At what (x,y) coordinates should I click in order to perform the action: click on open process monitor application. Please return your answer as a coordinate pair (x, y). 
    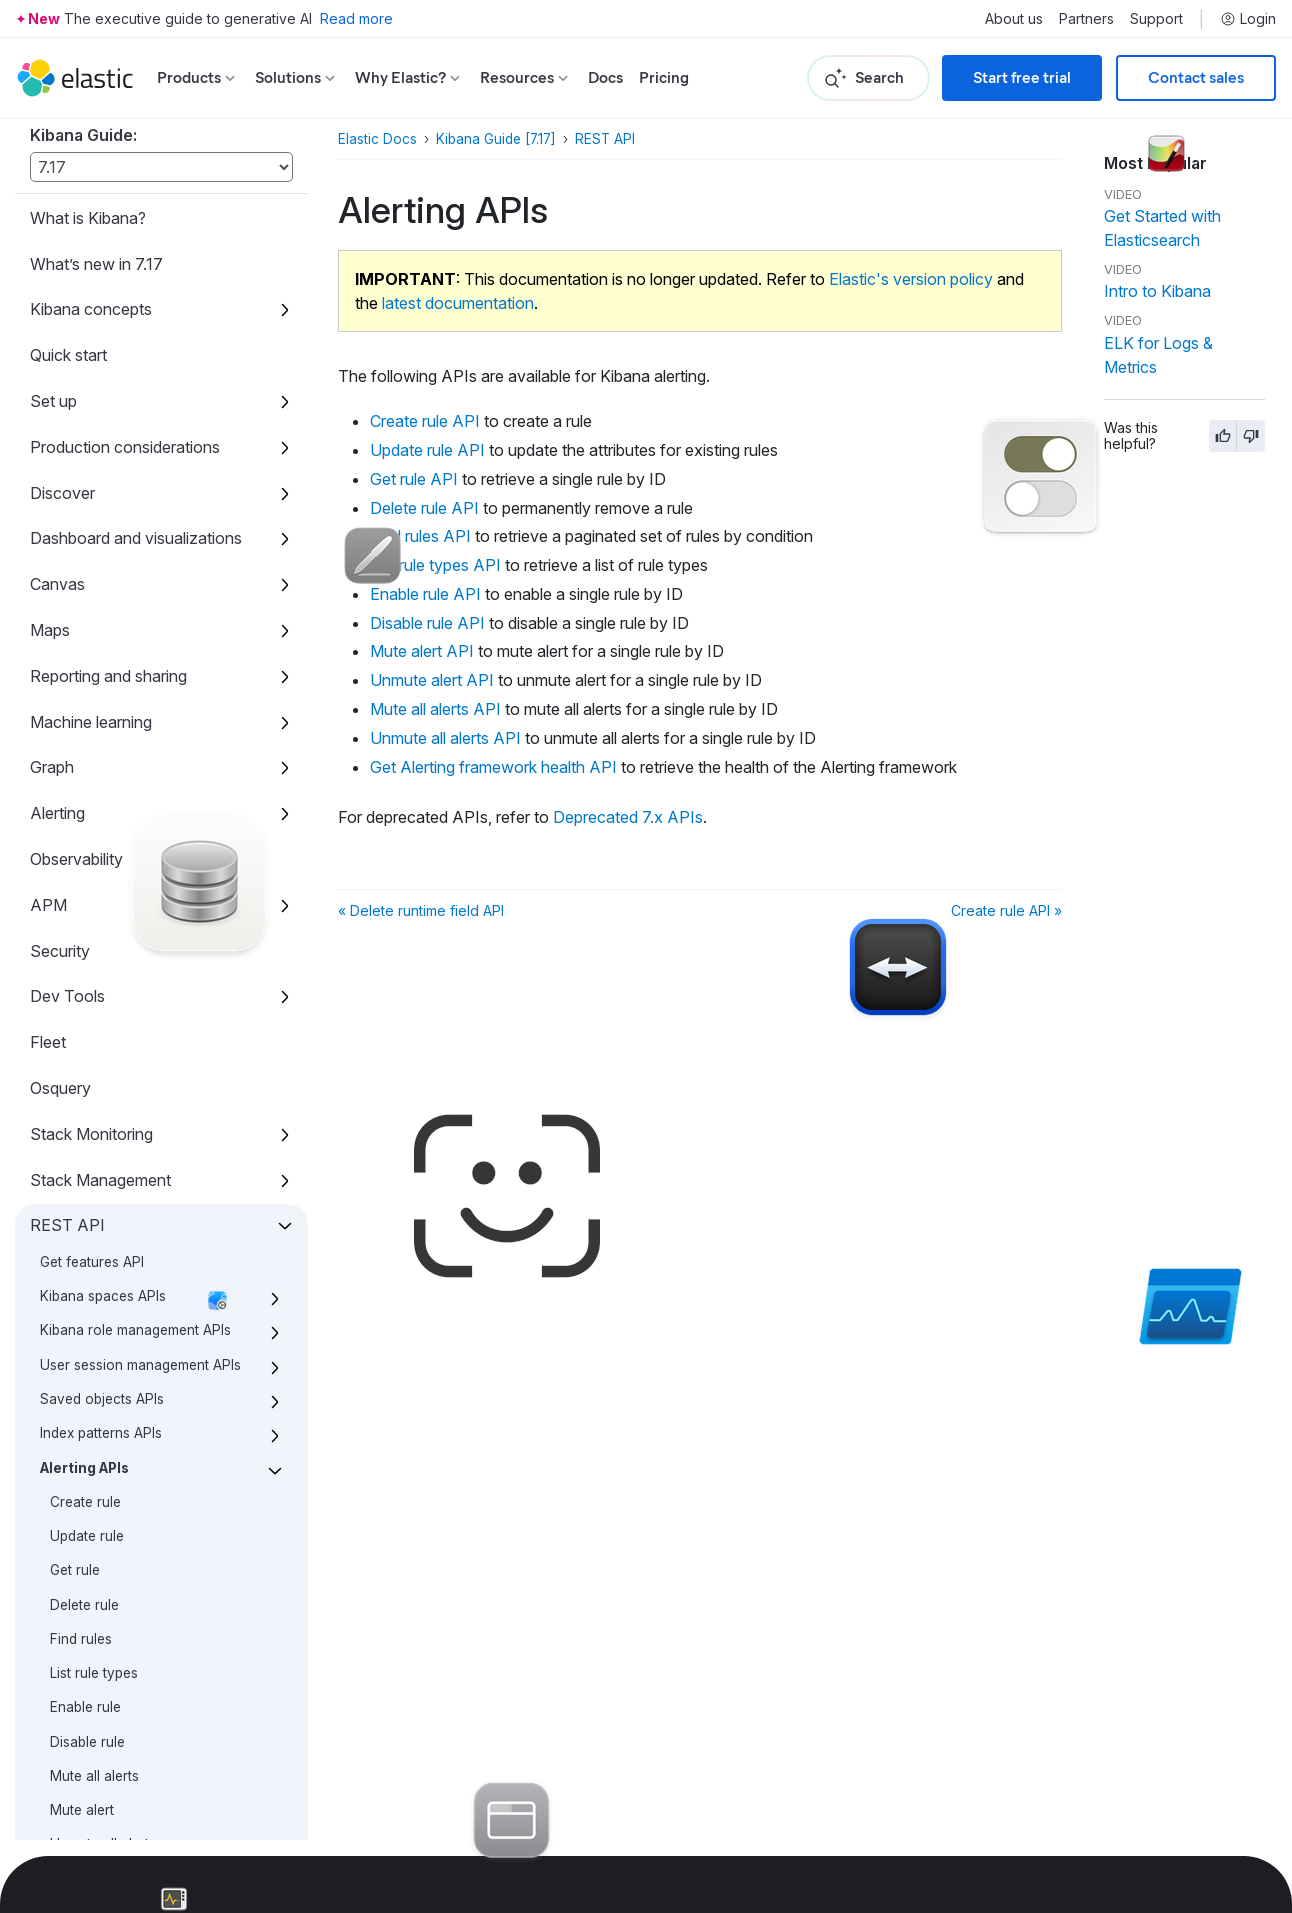
    Looking at the image, I should click on (1190, 1306).